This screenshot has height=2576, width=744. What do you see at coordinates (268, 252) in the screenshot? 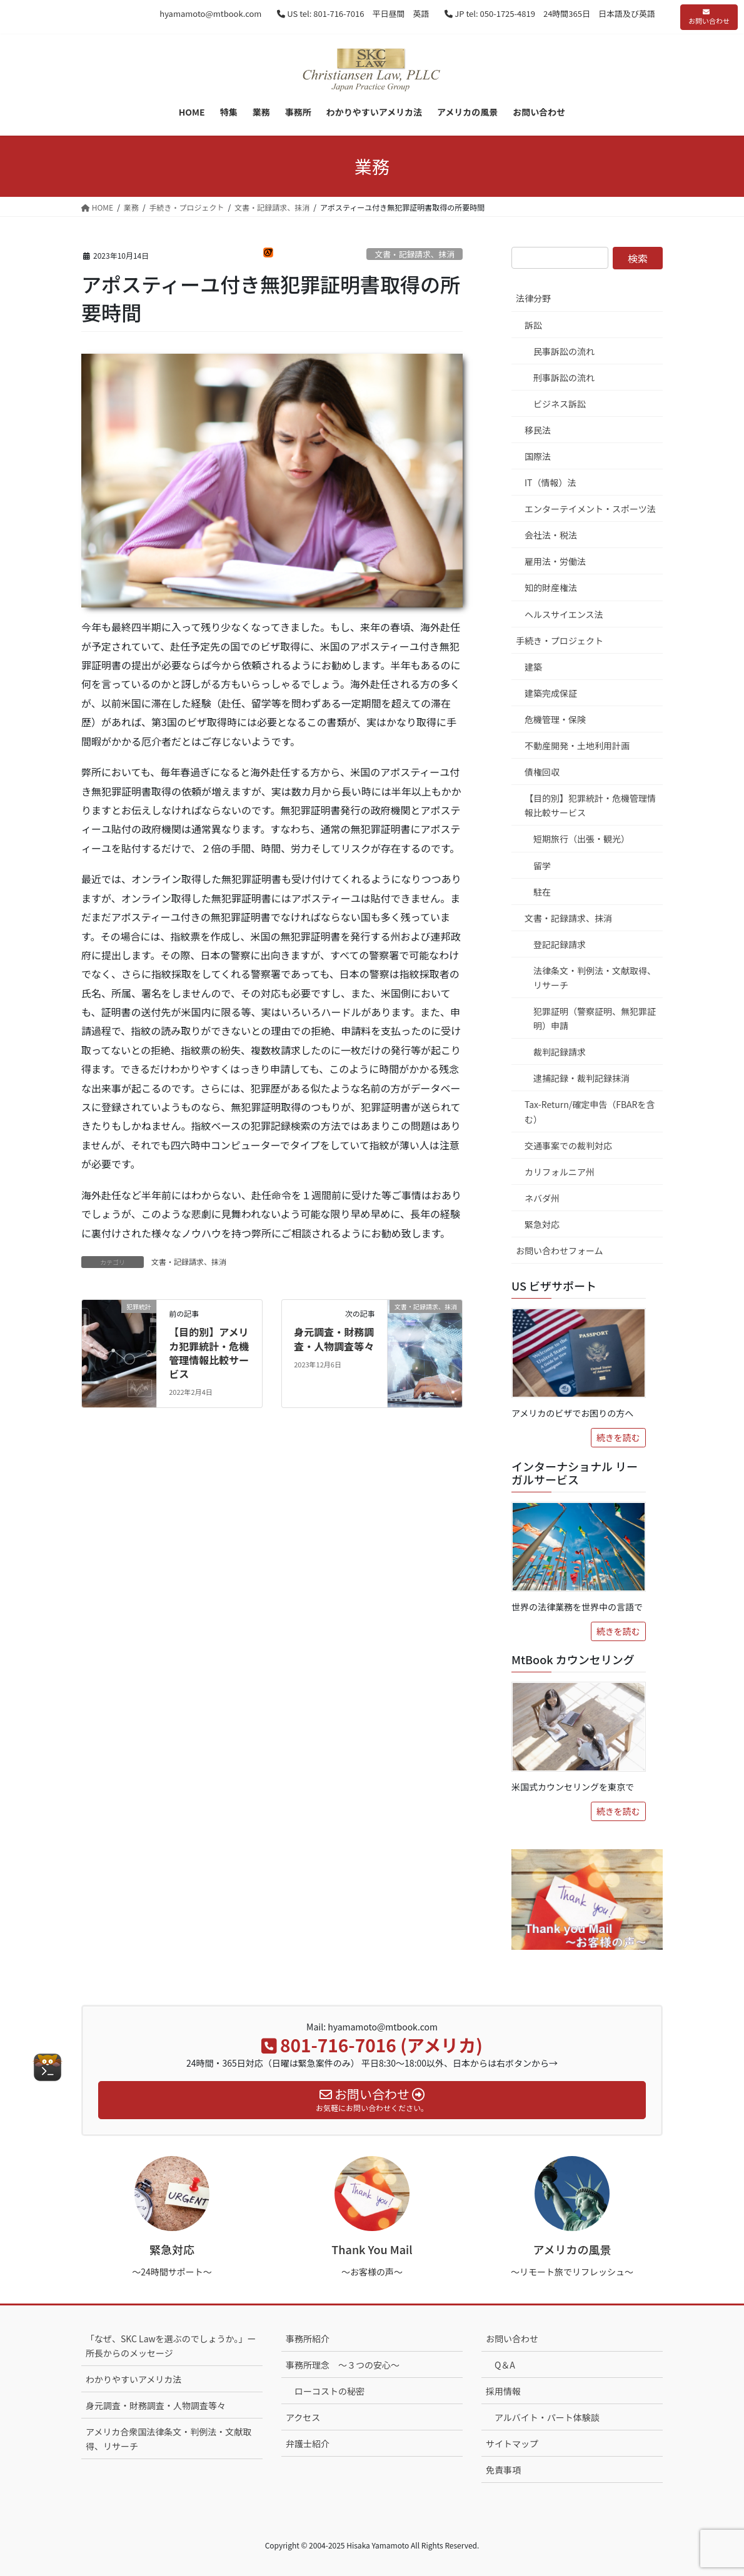
I see `launch half-life 2 game` at bounding box center [268, 252].